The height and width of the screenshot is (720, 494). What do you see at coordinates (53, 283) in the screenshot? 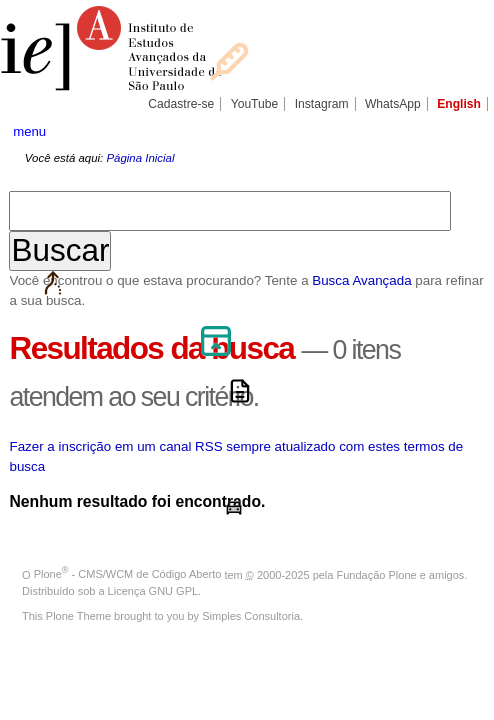
I see `merge content from right into main branch` at bounding box center [53, 283].